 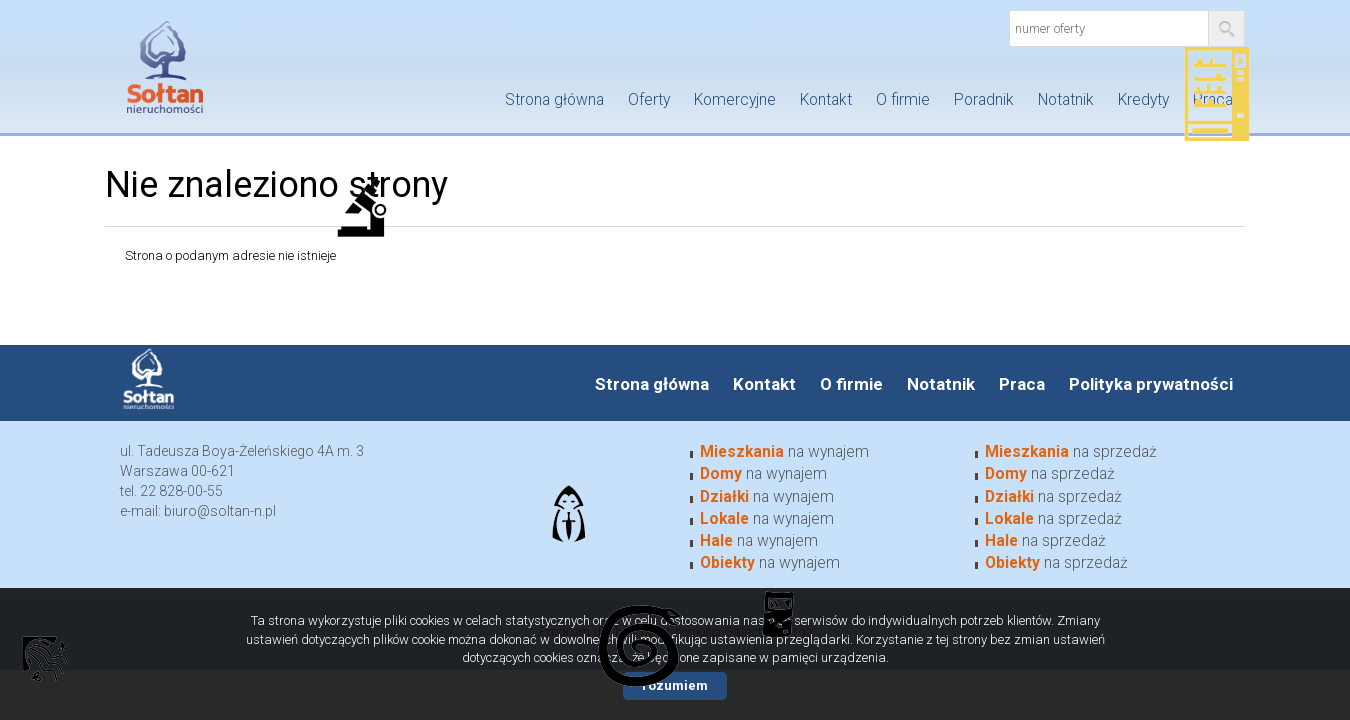 I want to click on stealth or rogue character class selection, so click(x=569, y=514).